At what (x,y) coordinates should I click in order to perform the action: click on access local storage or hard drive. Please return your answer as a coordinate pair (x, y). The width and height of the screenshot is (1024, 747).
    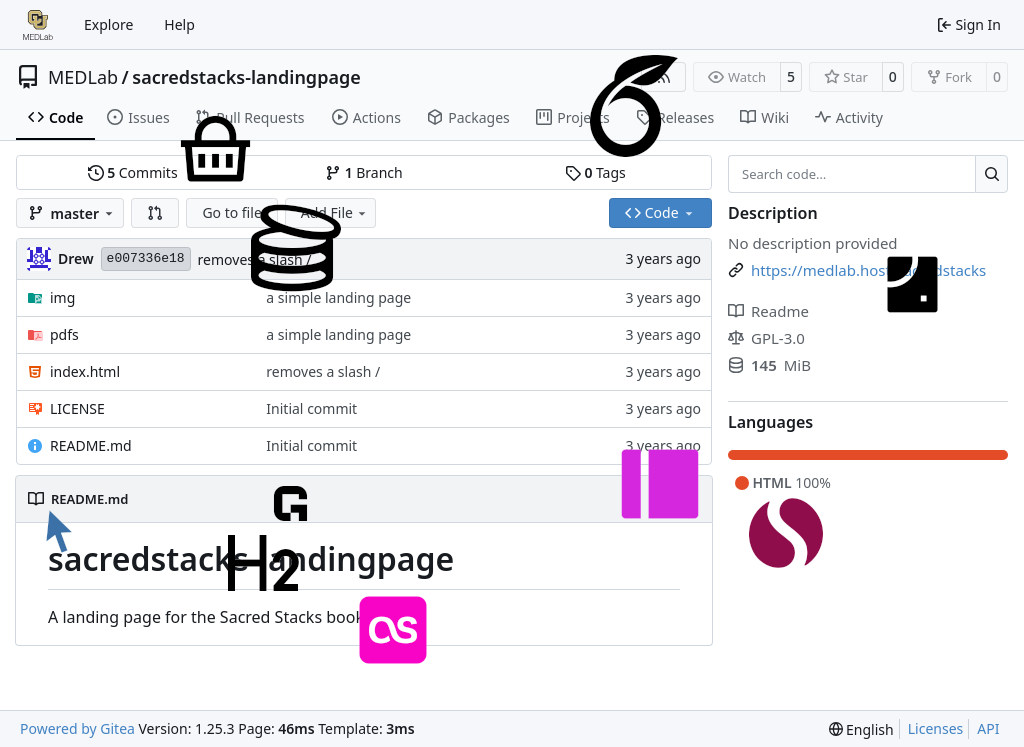
    Looking at the image, I should click on (912, 284).